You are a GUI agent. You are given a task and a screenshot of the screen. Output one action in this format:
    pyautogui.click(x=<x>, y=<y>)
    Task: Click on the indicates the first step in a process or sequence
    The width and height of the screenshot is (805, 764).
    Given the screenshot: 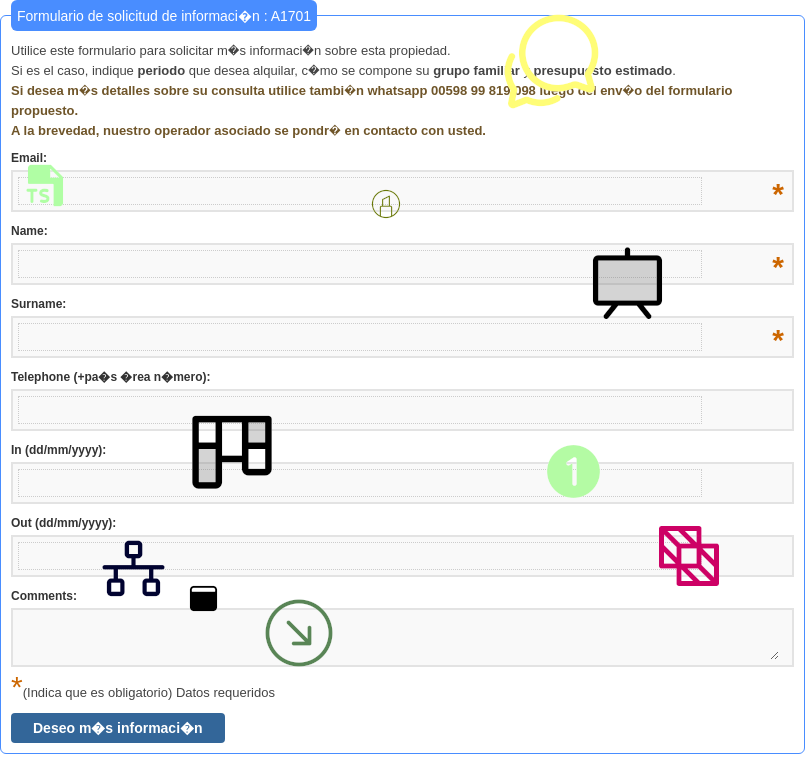 What is the action you would take?
    pyautogui.click(x=573, y=471)
    